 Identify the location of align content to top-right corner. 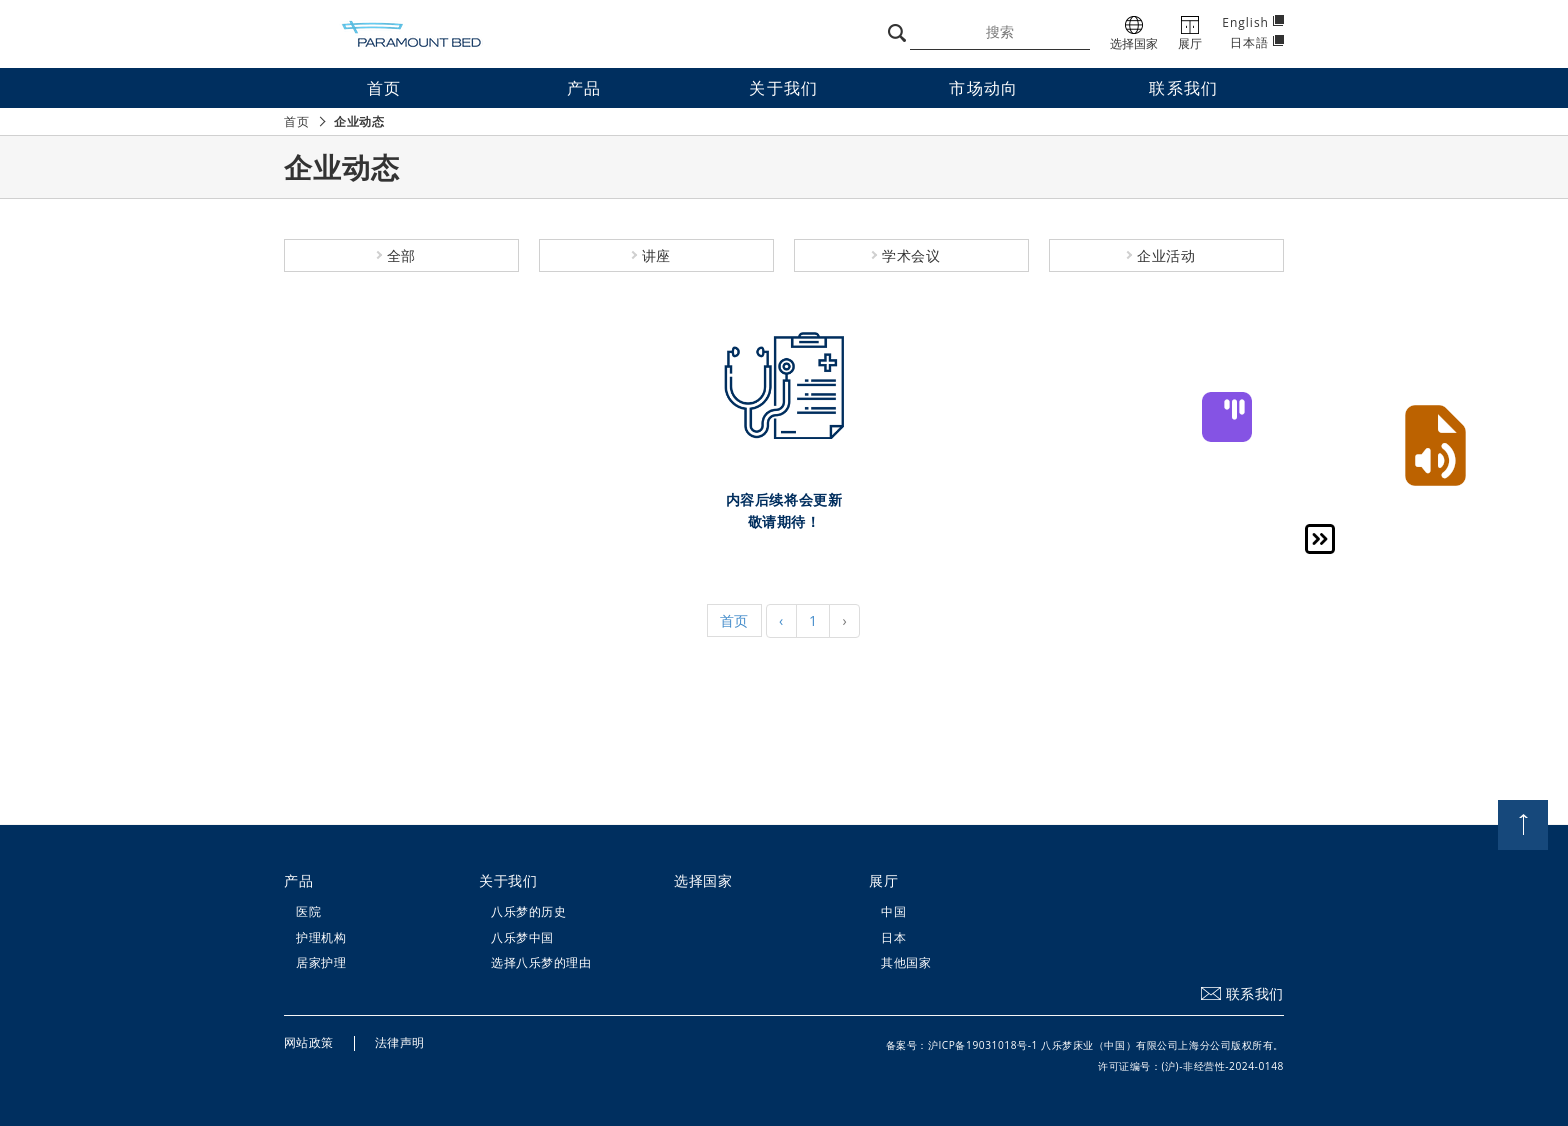
(1227, 417).